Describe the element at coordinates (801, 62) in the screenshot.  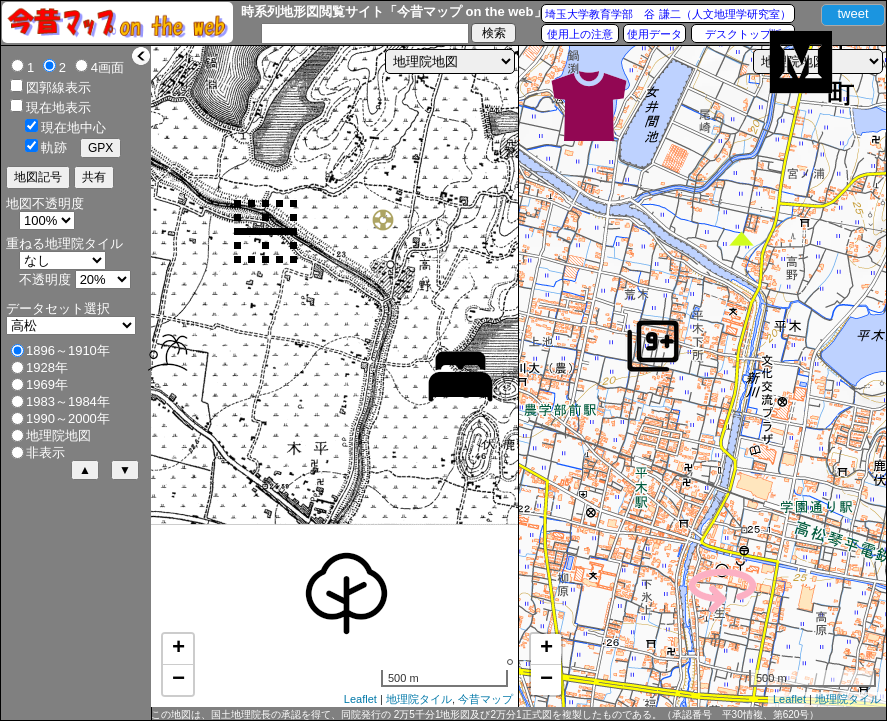
I see `open the Medium app` at that location.